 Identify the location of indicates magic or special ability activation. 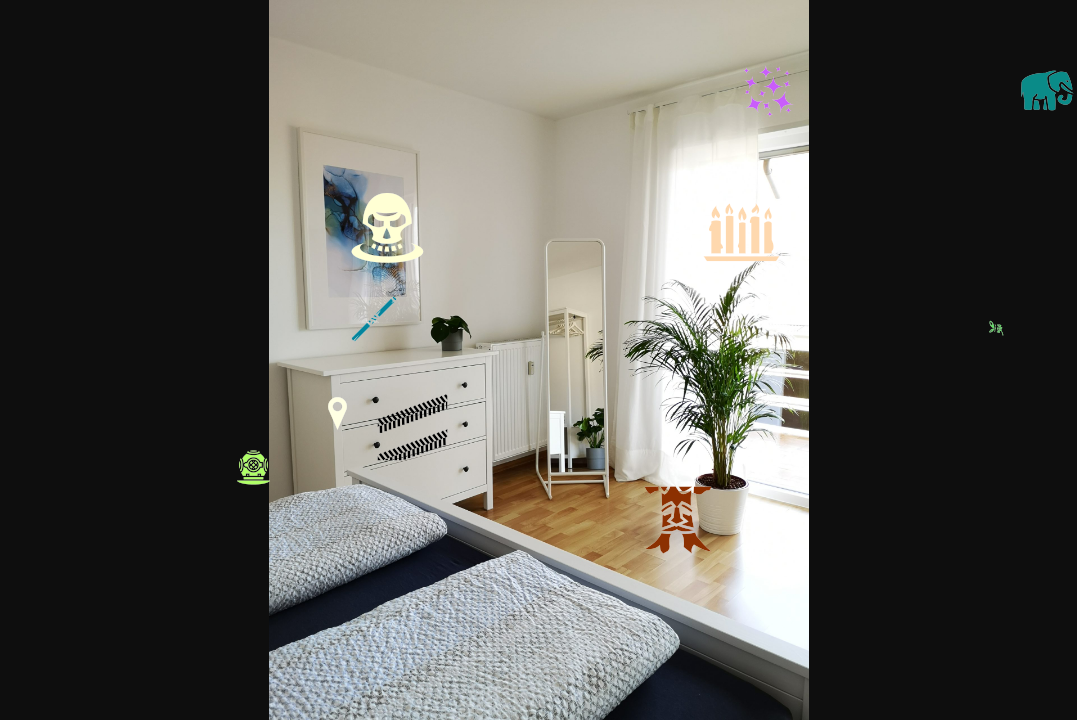
(768, 91).